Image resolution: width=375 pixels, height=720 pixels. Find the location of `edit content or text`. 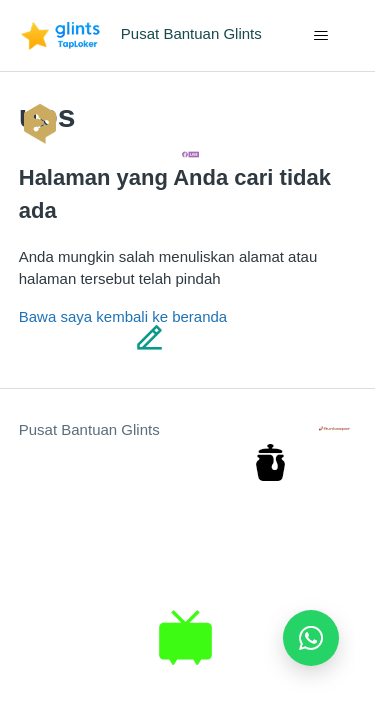

edit content or text is located at coordinates (149, 337).